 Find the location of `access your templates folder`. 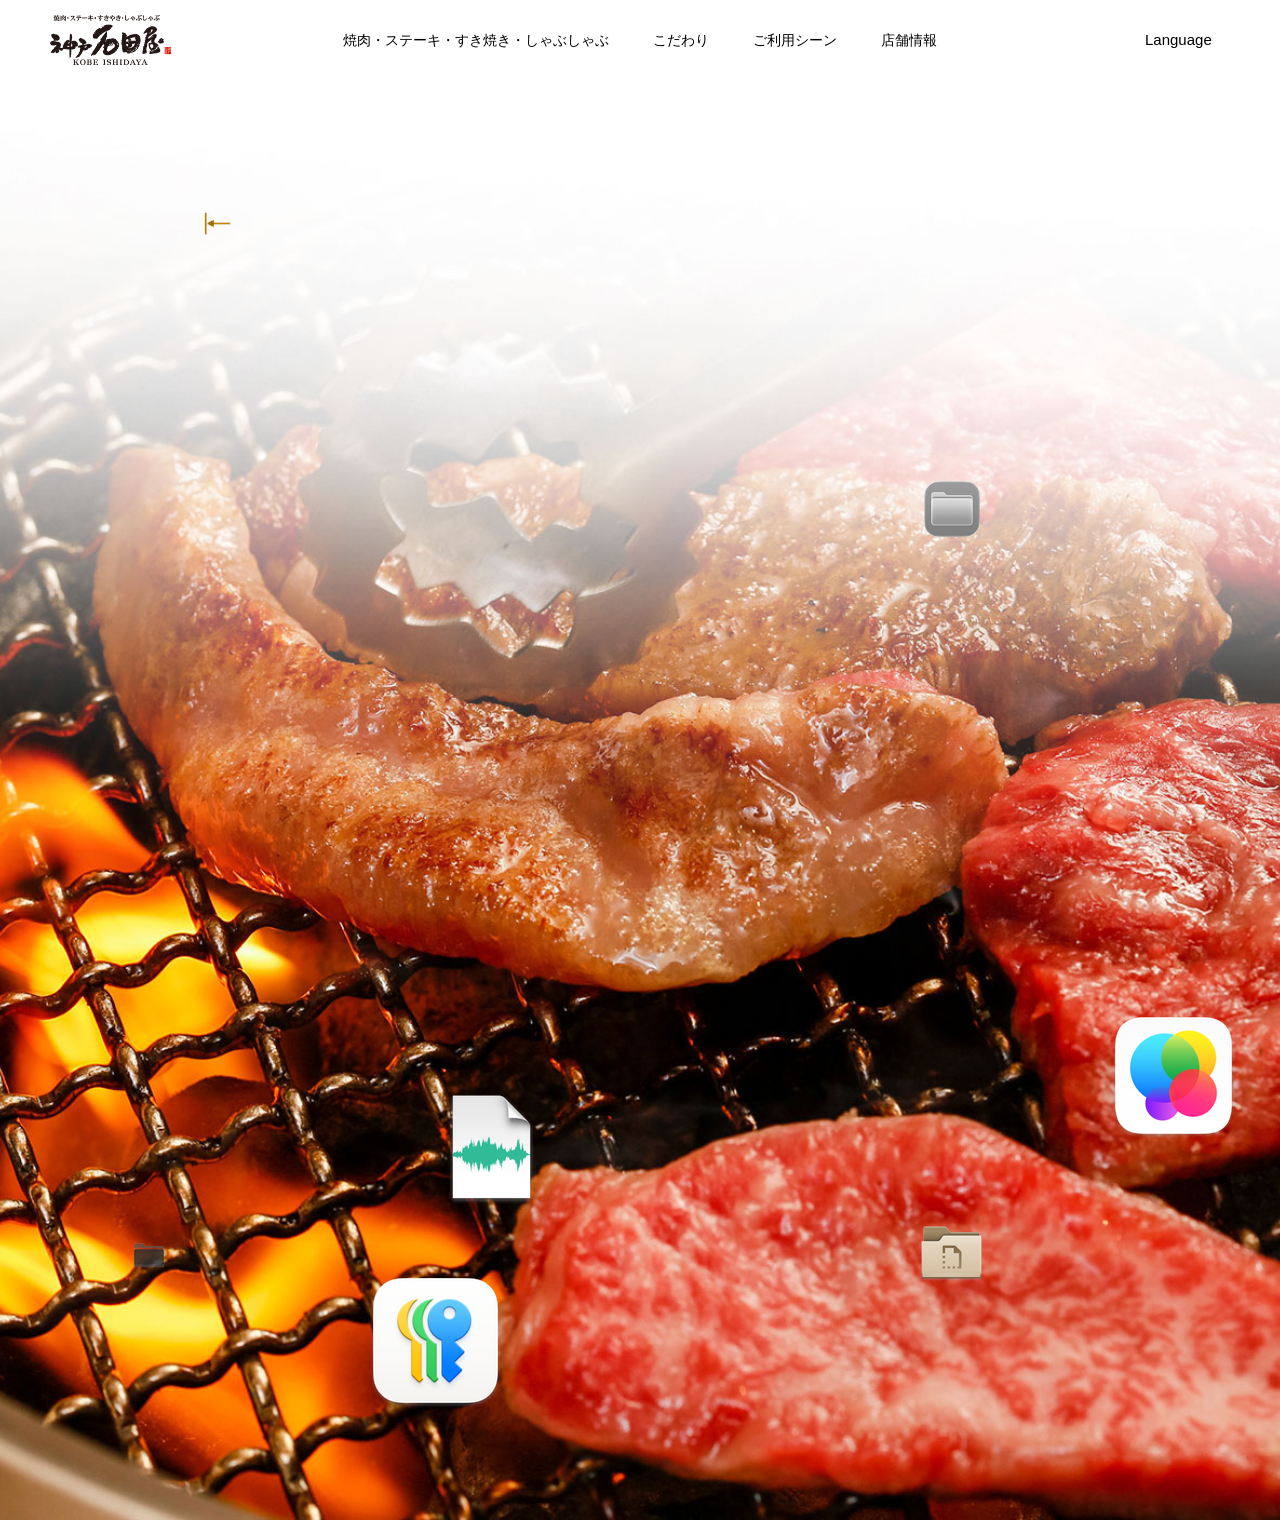

access your templates folder is located at coordinates (951, 1255).